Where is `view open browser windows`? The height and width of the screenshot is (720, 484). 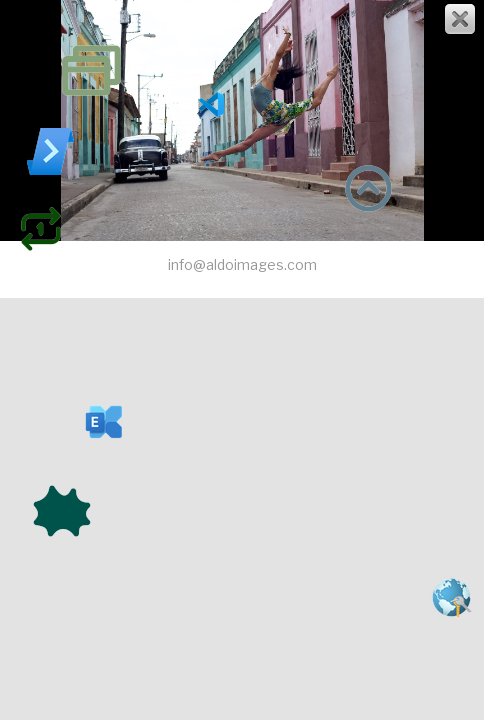
view open browser windows is located at coordinates (91, 70).